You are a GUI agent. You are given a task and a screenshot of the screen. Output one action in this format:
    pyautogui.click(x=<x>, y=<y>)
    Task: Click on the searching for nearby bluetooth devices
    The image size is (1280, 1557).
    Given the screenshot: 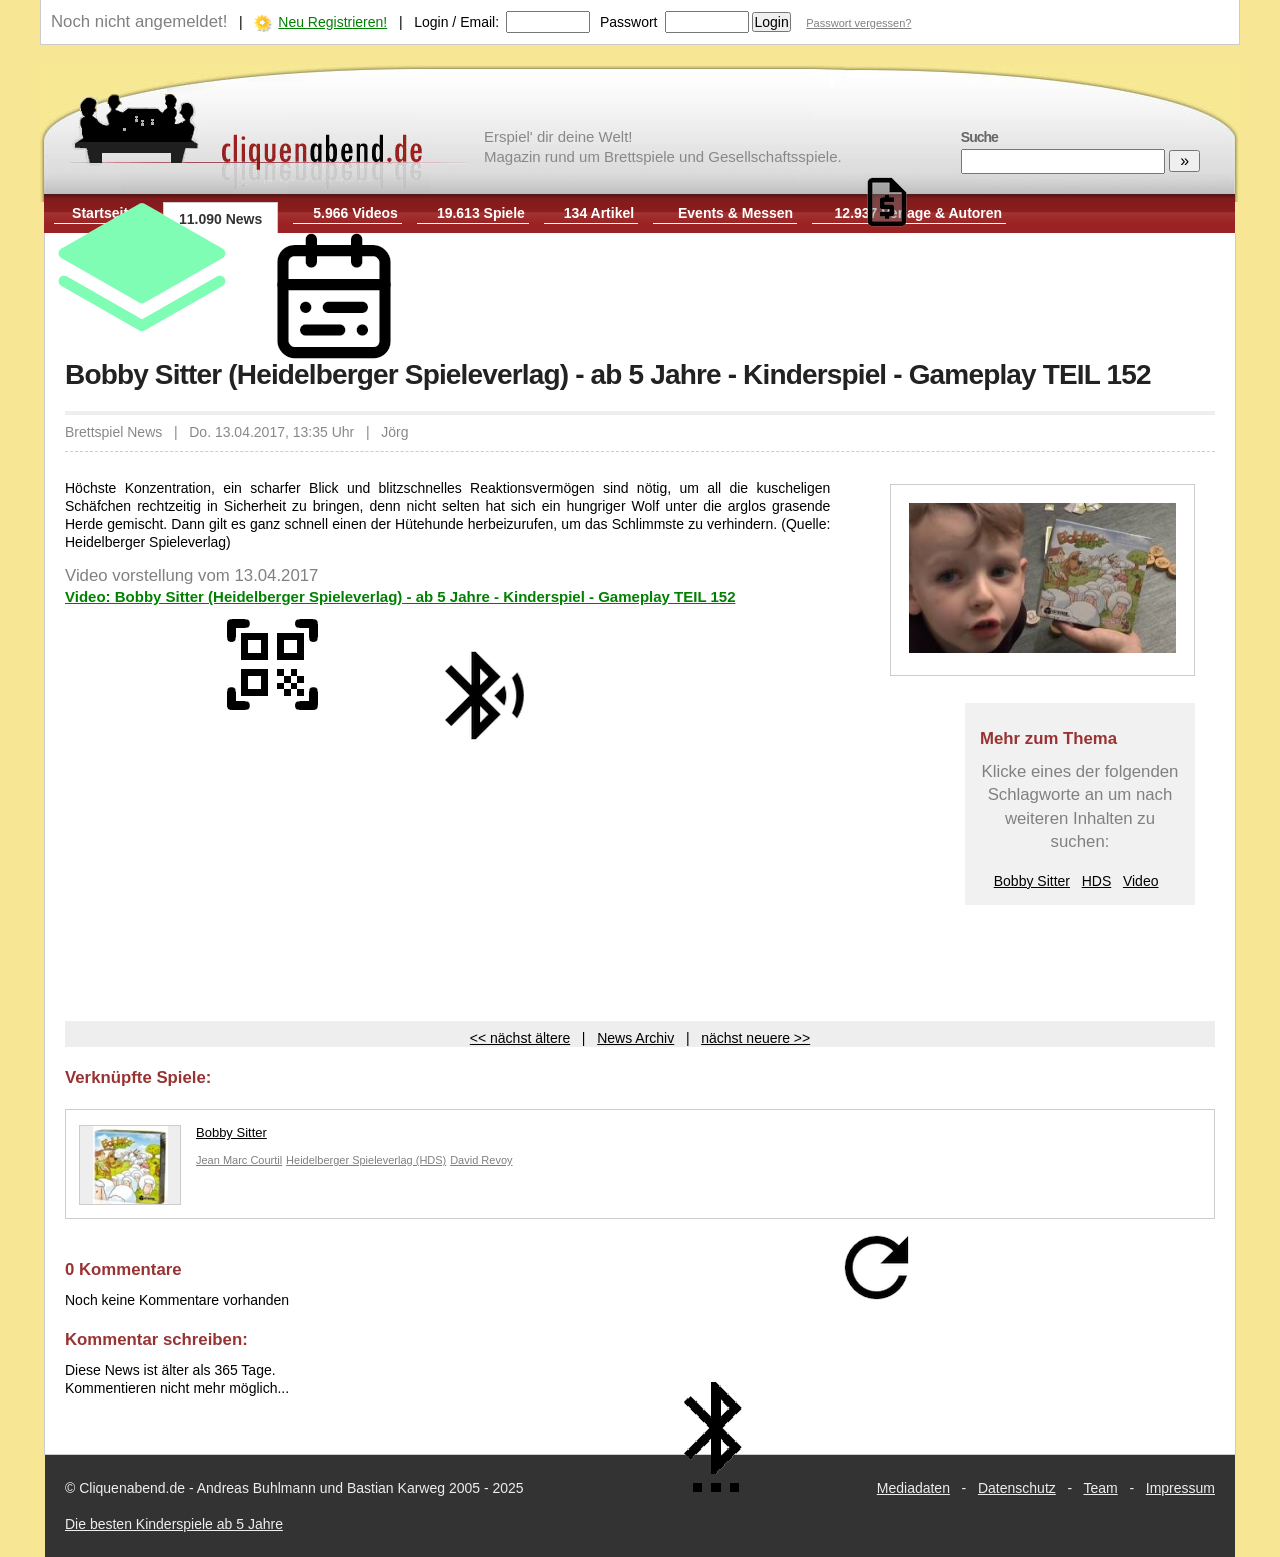 What is the action you would take?
    pyautogui.click(x=484, y=695)
    